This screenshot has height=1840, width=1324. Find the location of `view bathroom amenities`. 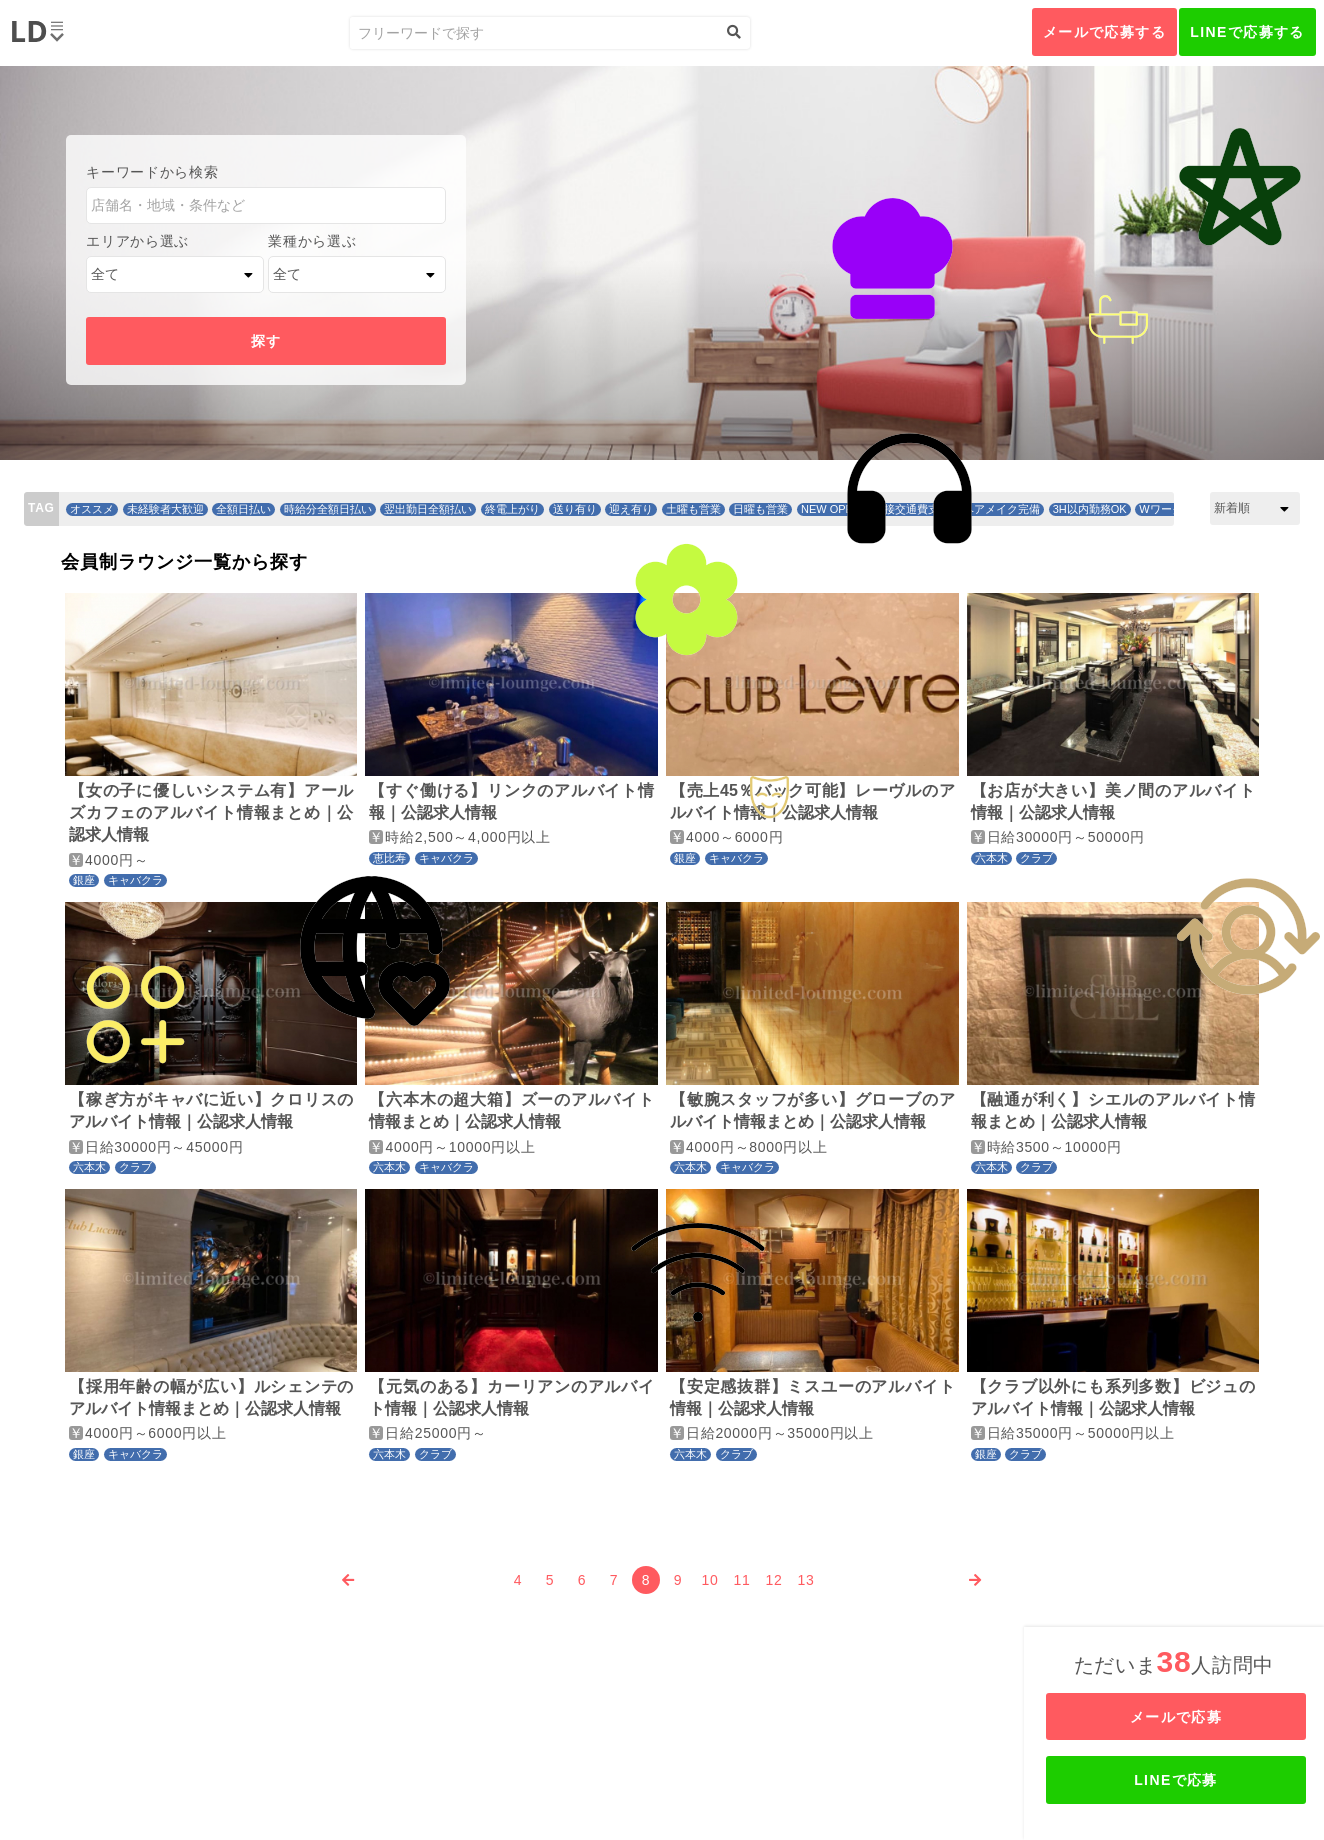

view bathroom amenities is located at coordinates (1118, 320).